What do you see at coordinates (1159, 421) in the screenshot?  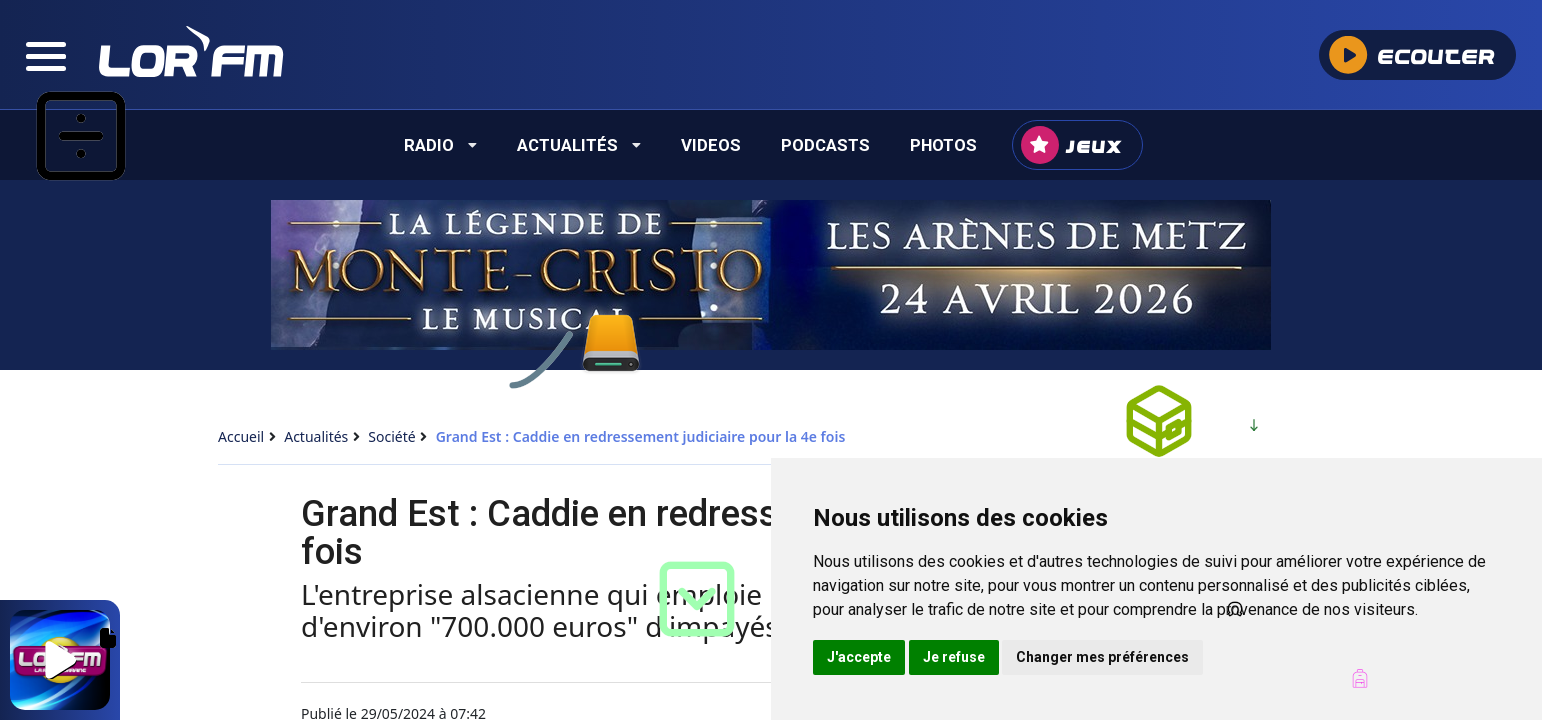 I see `open minecraft` at bounding box center [1159, 421].